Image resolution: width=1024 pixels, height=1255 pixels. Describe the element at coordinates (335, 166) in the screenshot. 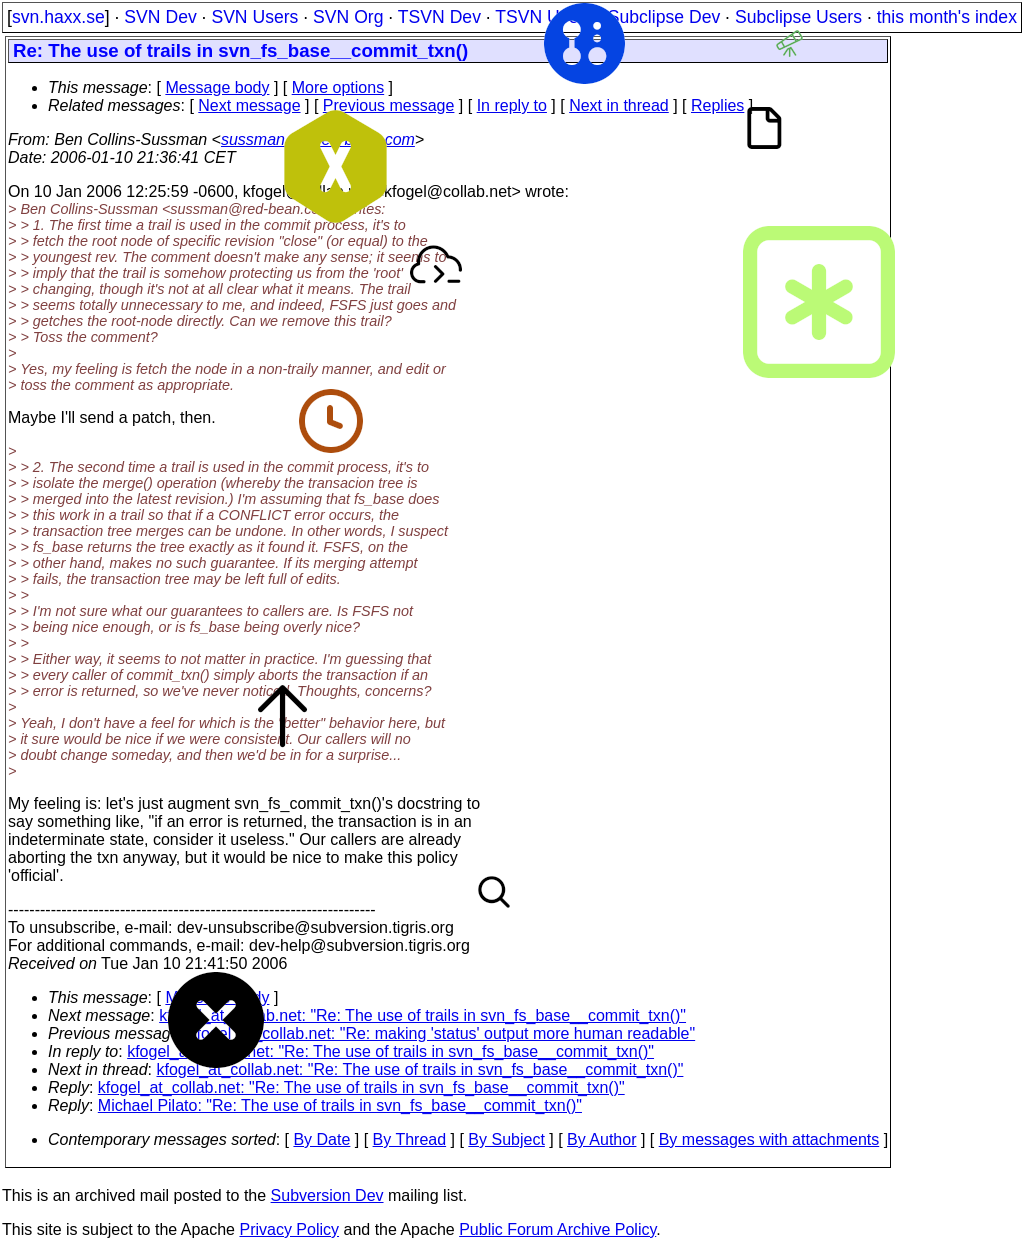

I see `close or cancel action` at that location.